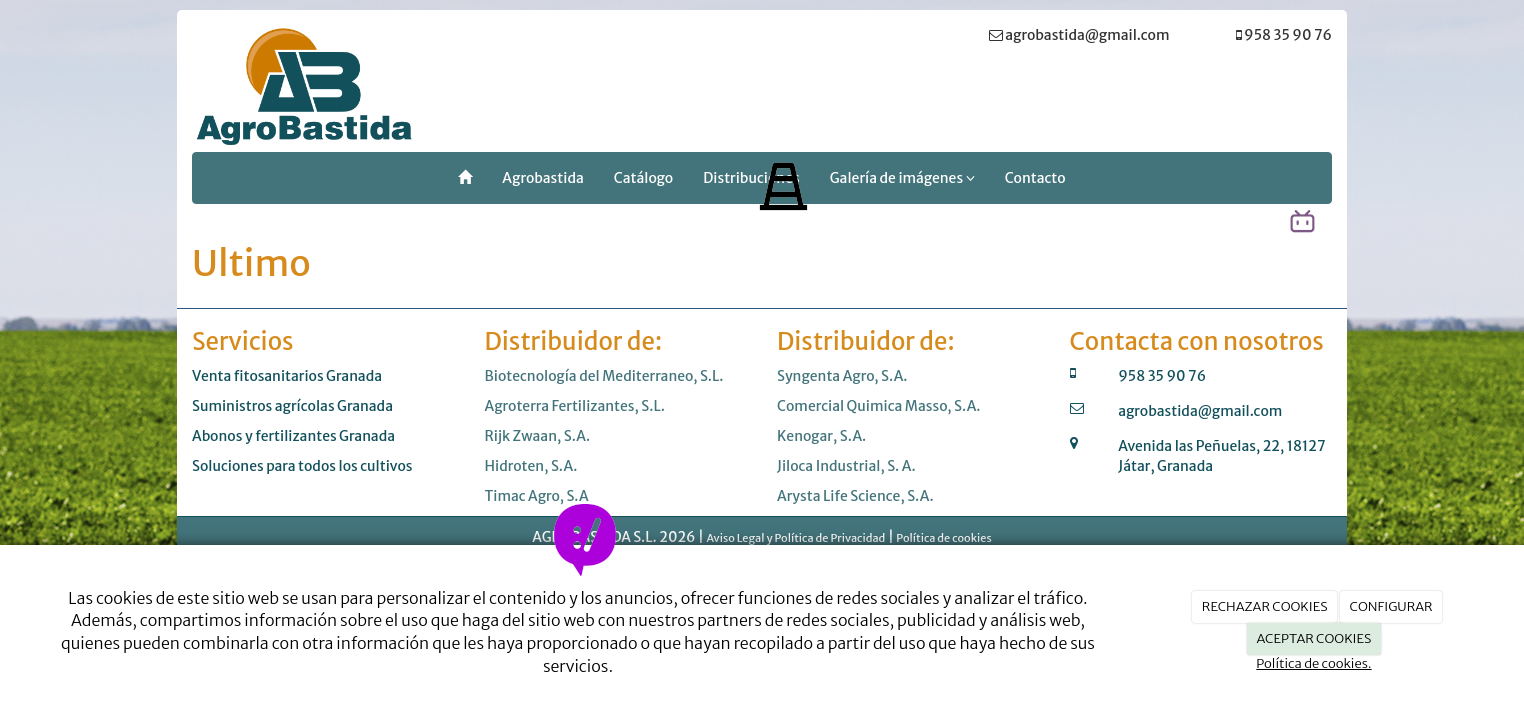 The image size is (1524, 720). Describe the element at coordinates (585, 540) in the screenshot. I see `open the devRant app` at that location.